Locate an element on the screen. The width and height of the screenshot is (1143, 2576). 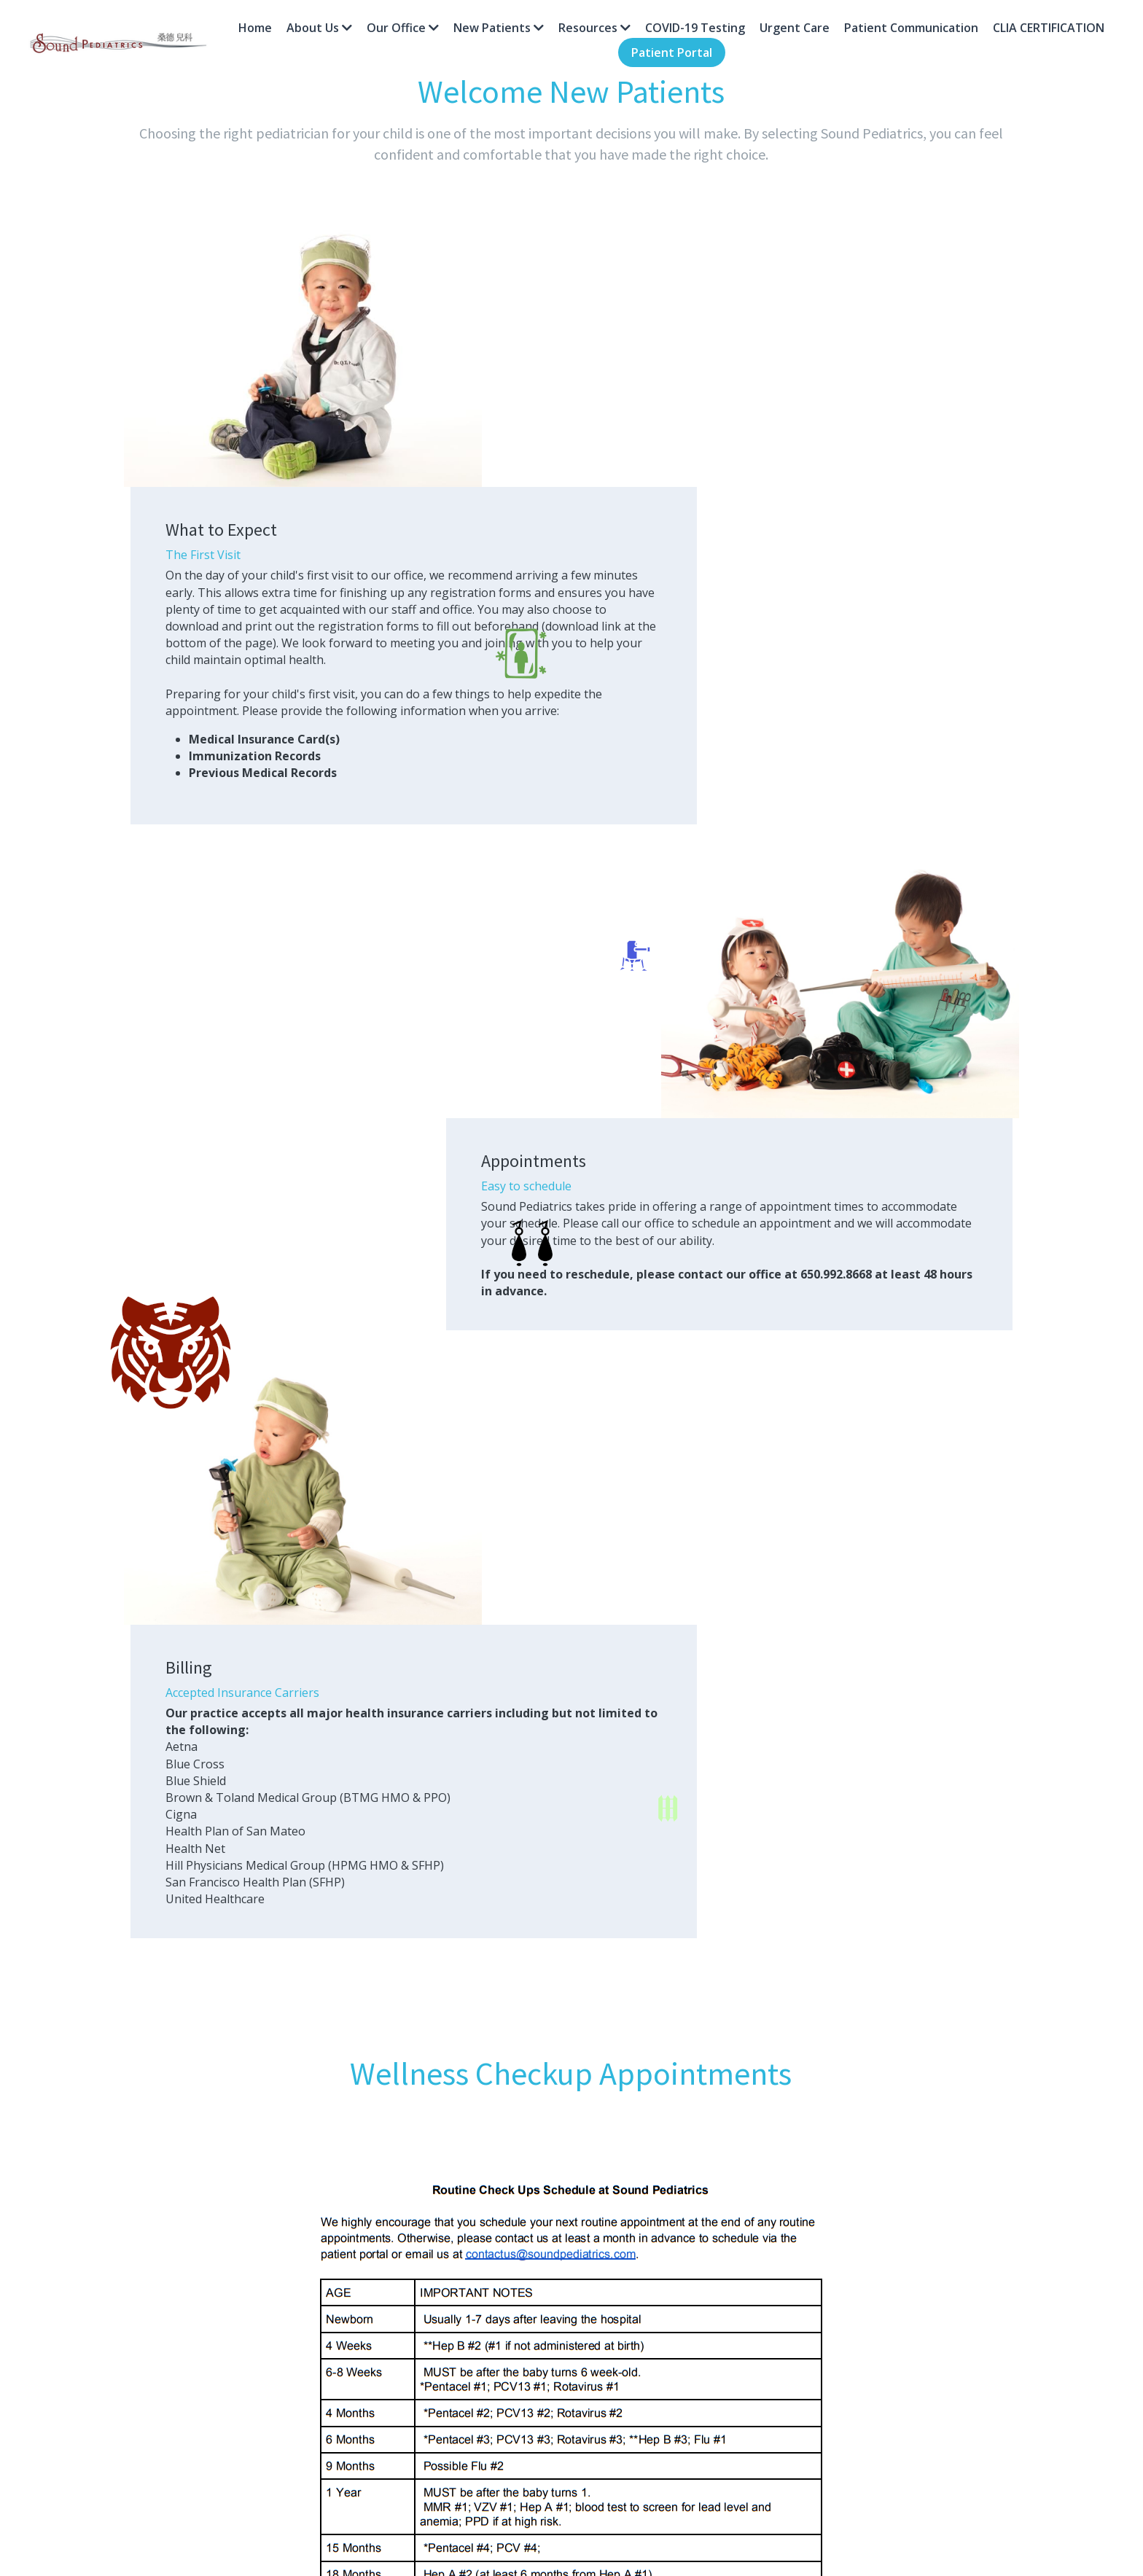
deploy a walking turret unit is located at coordinates (635, 955).